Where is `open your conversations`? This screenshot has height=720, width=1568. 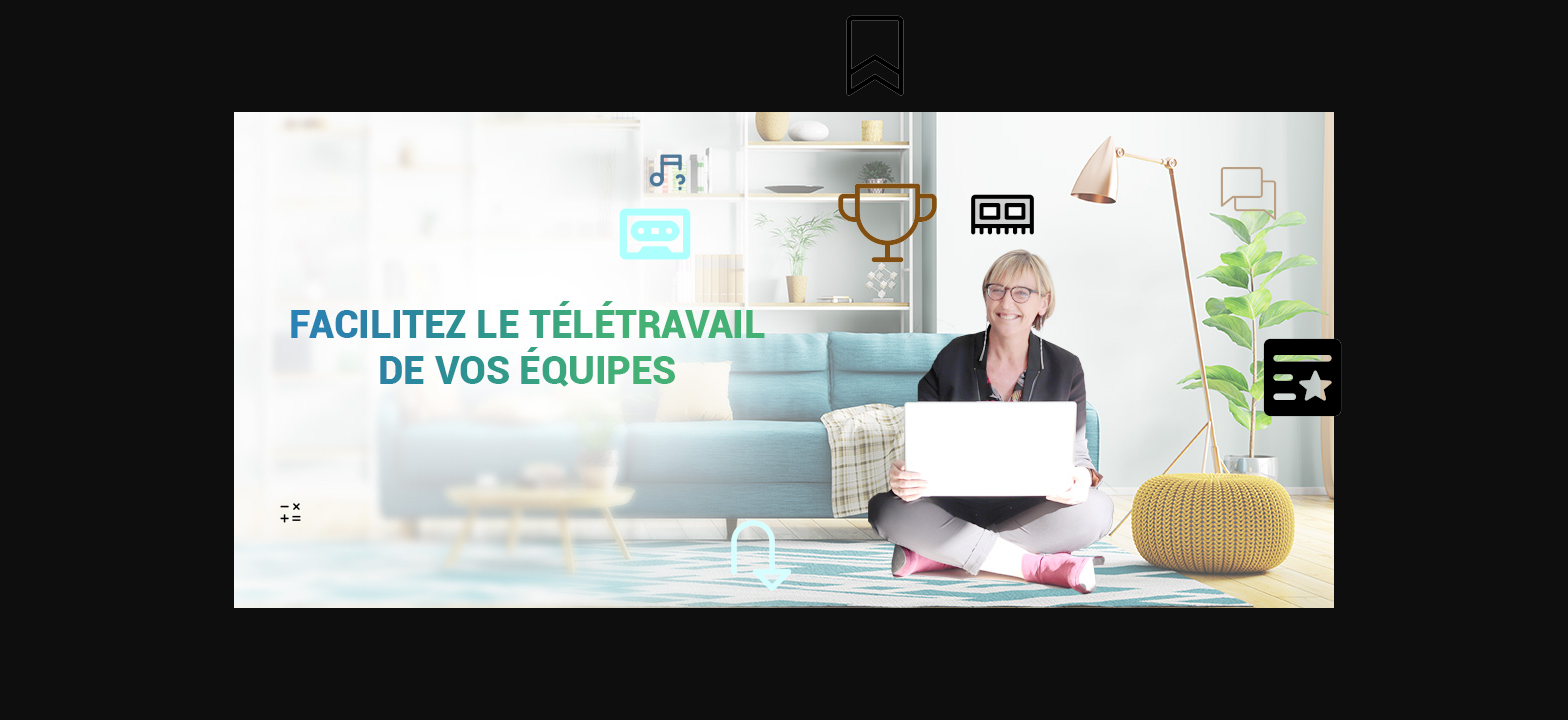 open your conversations is located at coordinates (1248, 192).